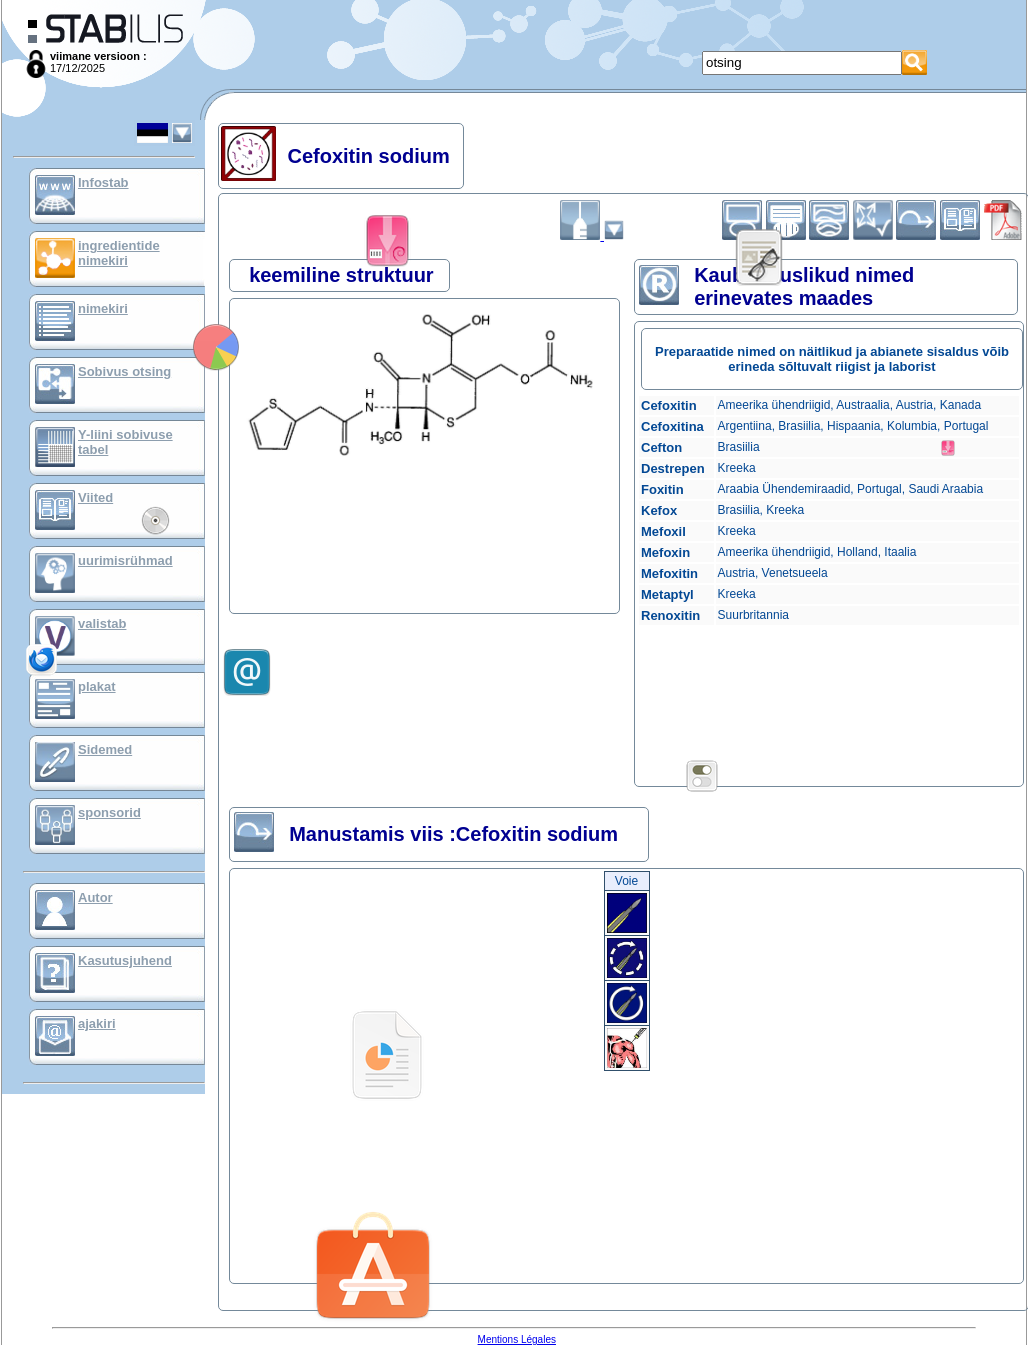 This screenshot has width=1028, height=1345. Describe the element at coordinates (155, 520) in the screenshot. I see `indicates a DVD-RW drive or rewritable disc device` at that location.